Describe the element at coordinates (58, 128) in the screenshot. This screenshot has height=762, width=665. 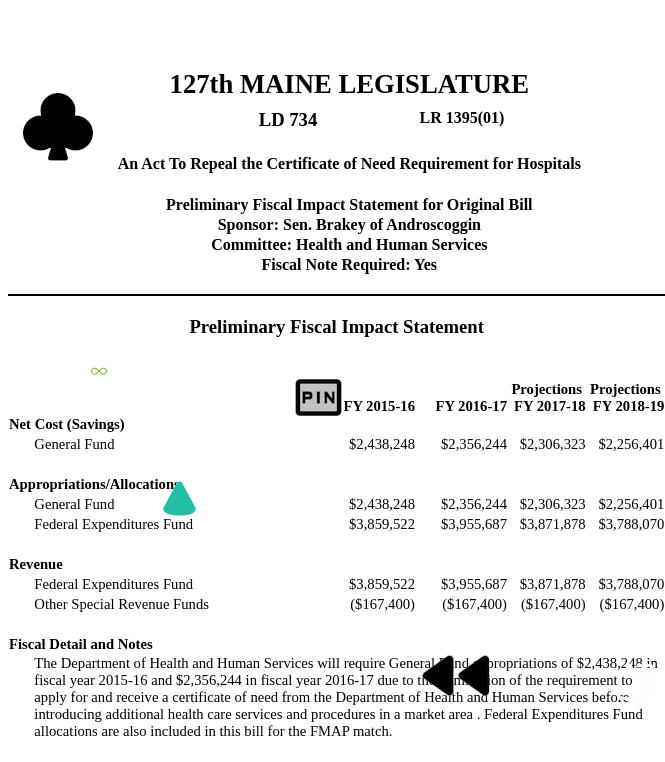
I see `club suit symbol for card games` at that location.